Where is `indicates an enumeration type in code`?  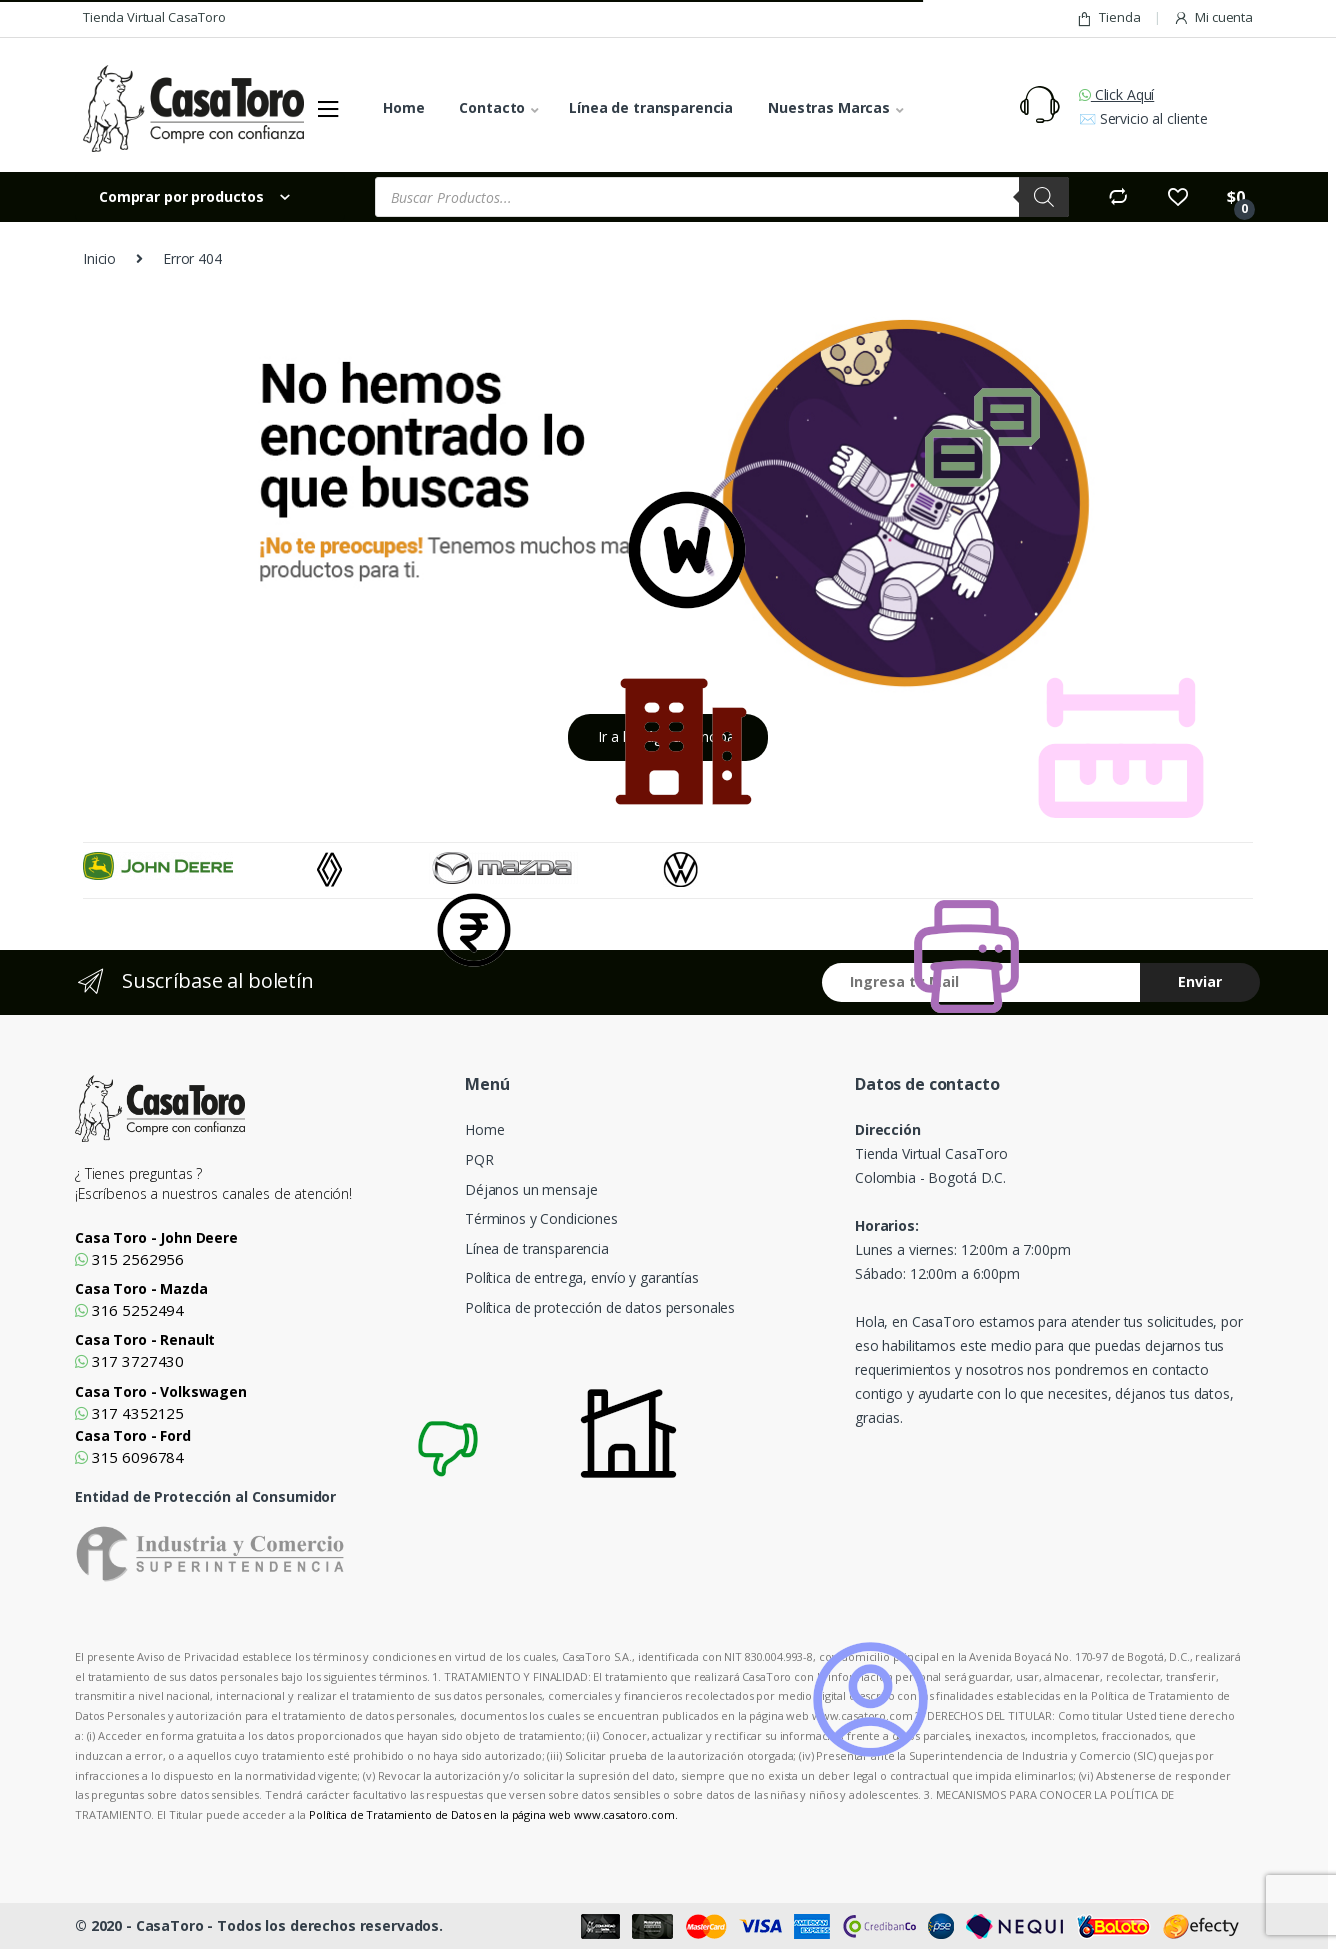
indicates an enumeration type in code is located at coordinates (982, 437).